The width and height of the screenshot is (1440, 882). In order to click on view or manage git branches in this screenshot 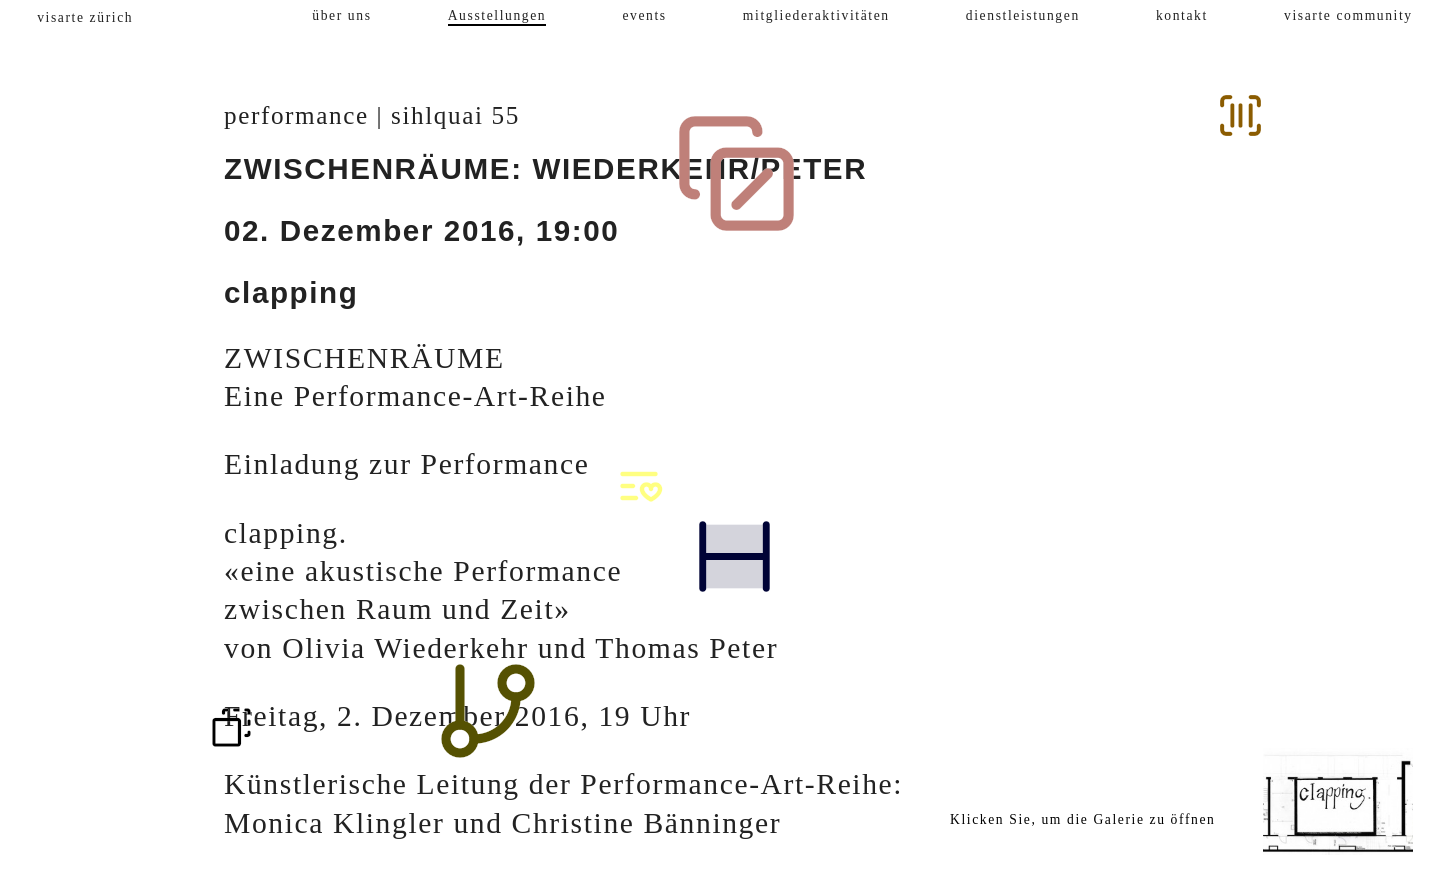, I will do `click(488, 711)`.